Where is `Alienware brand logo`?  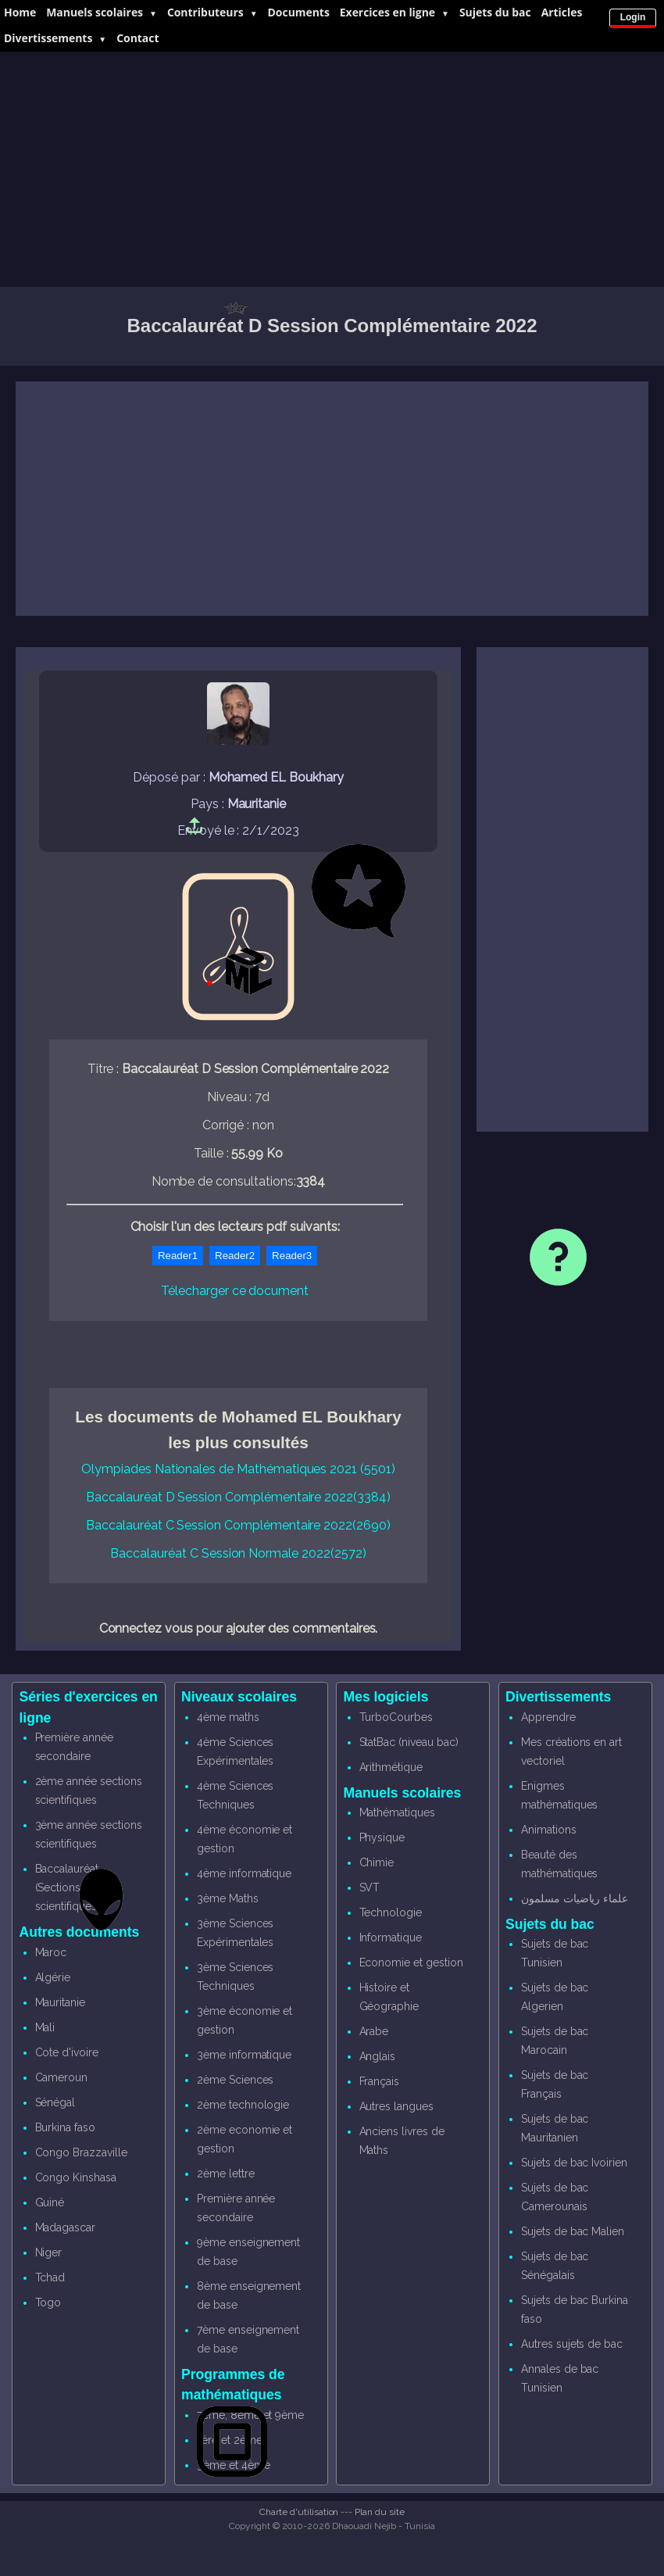 Alienware brand logo is located at coordinates (101, 1899).